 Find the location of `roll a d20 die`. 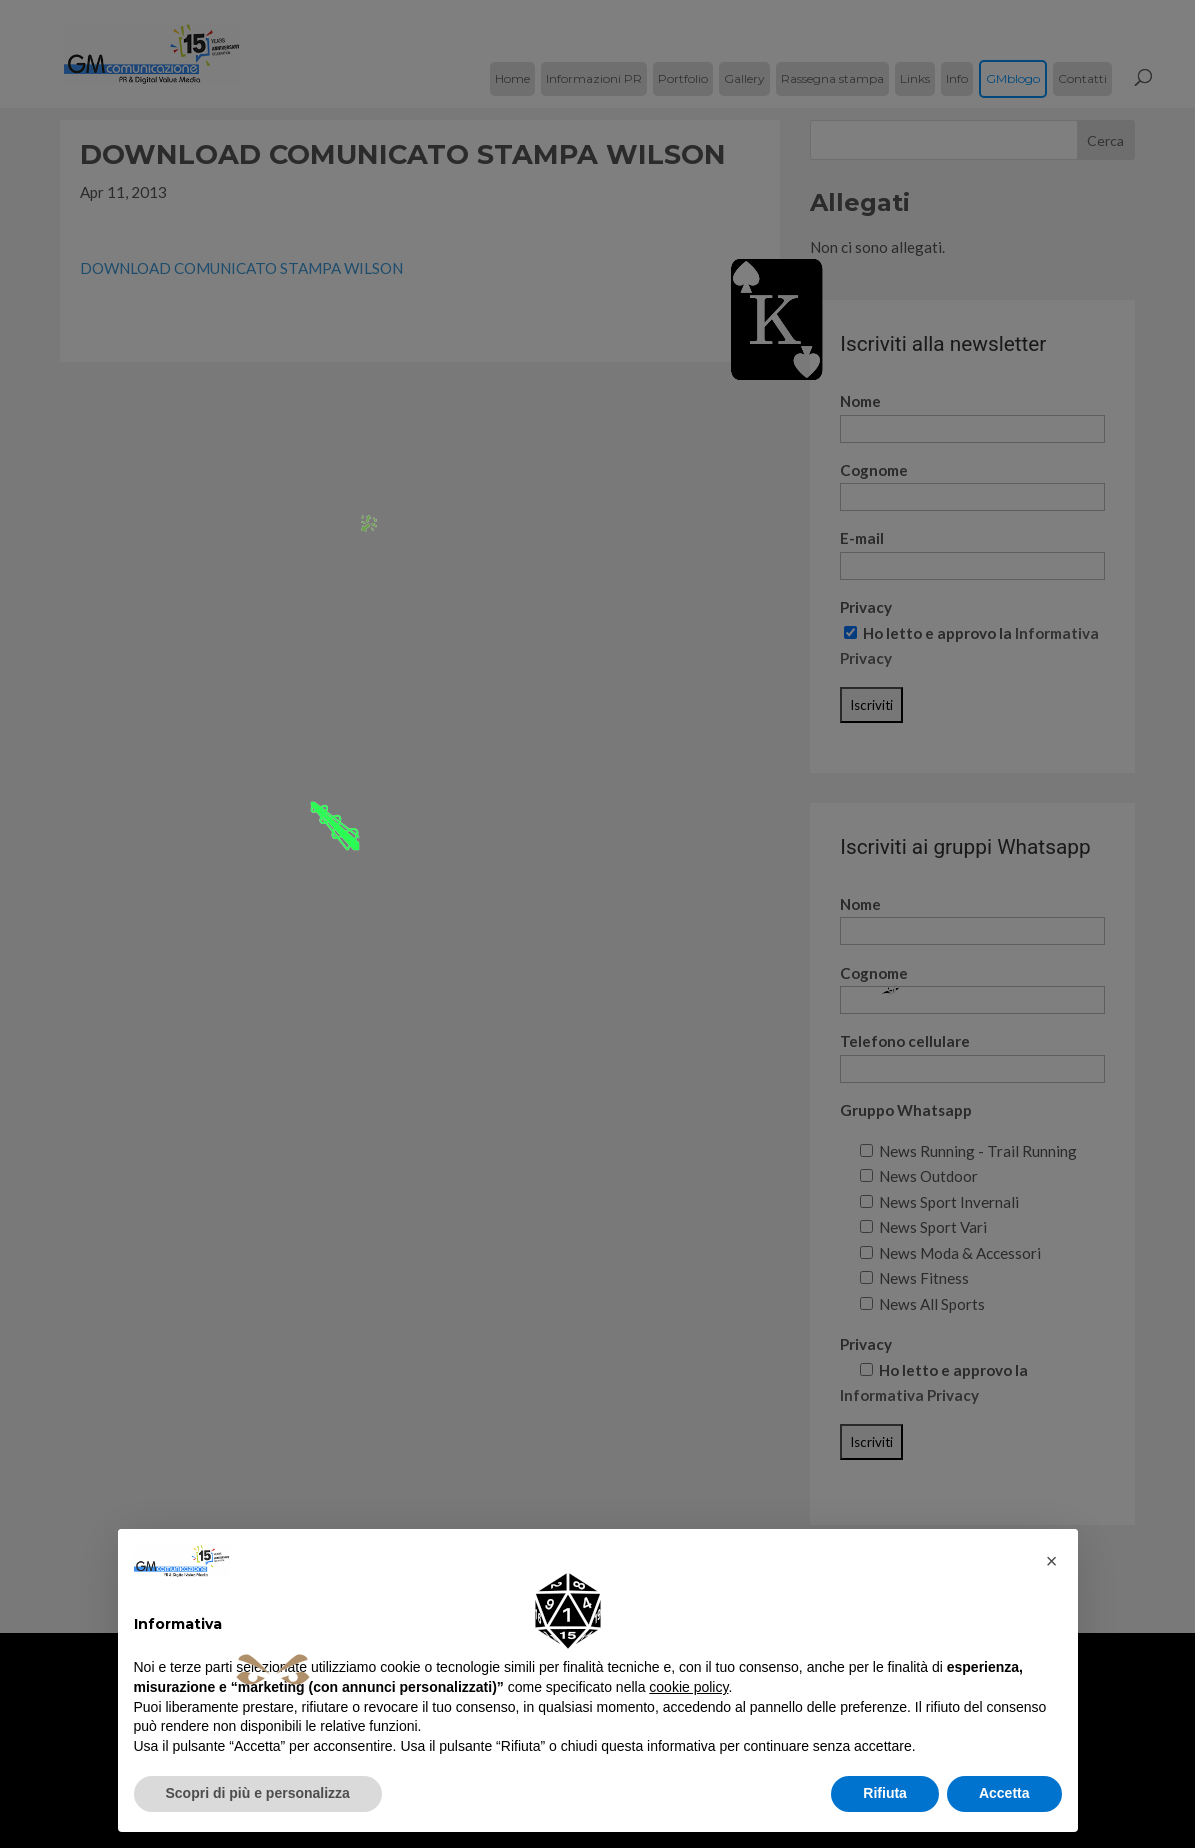

roll a d20 die is located at coordinates (568, 1611).